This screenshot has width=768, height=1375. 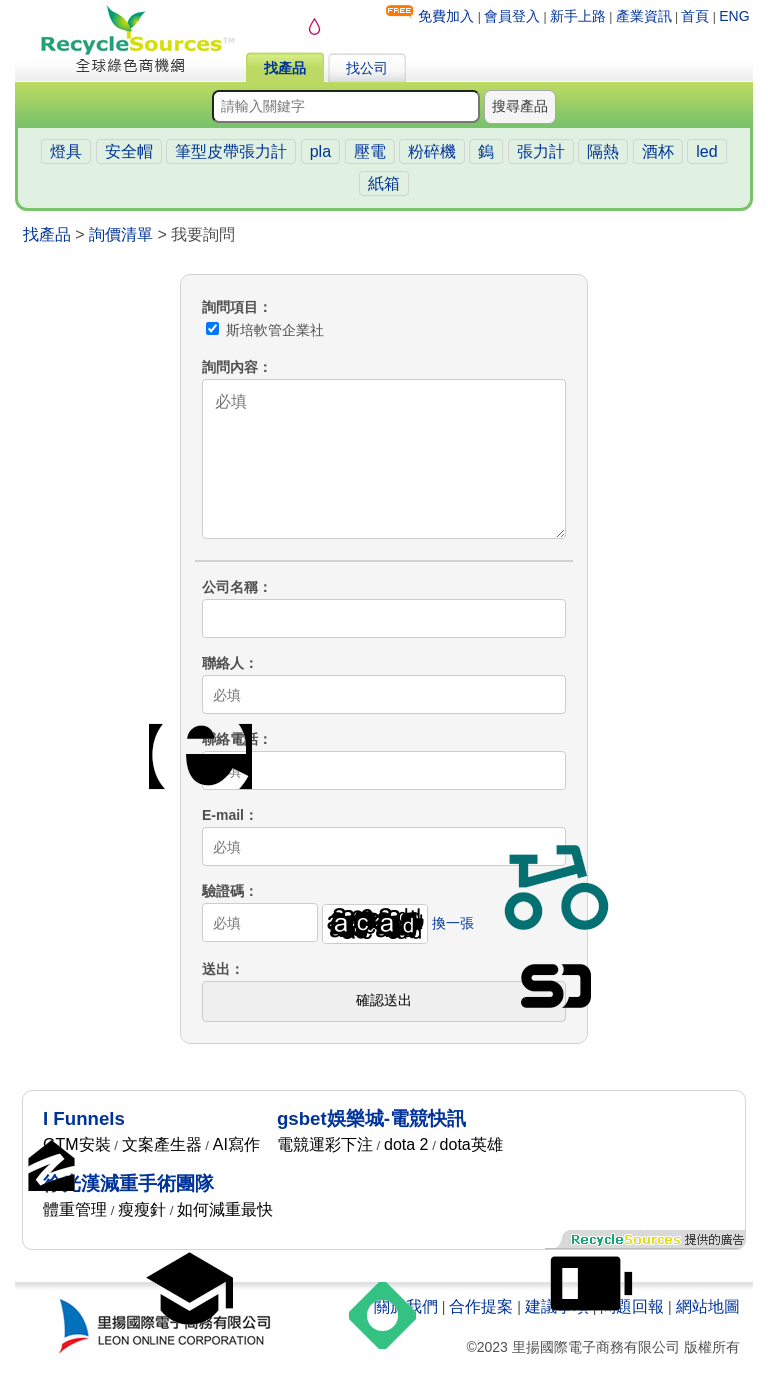 I want to click on open the Zillow real estate app, so click(x=51, y=1165).